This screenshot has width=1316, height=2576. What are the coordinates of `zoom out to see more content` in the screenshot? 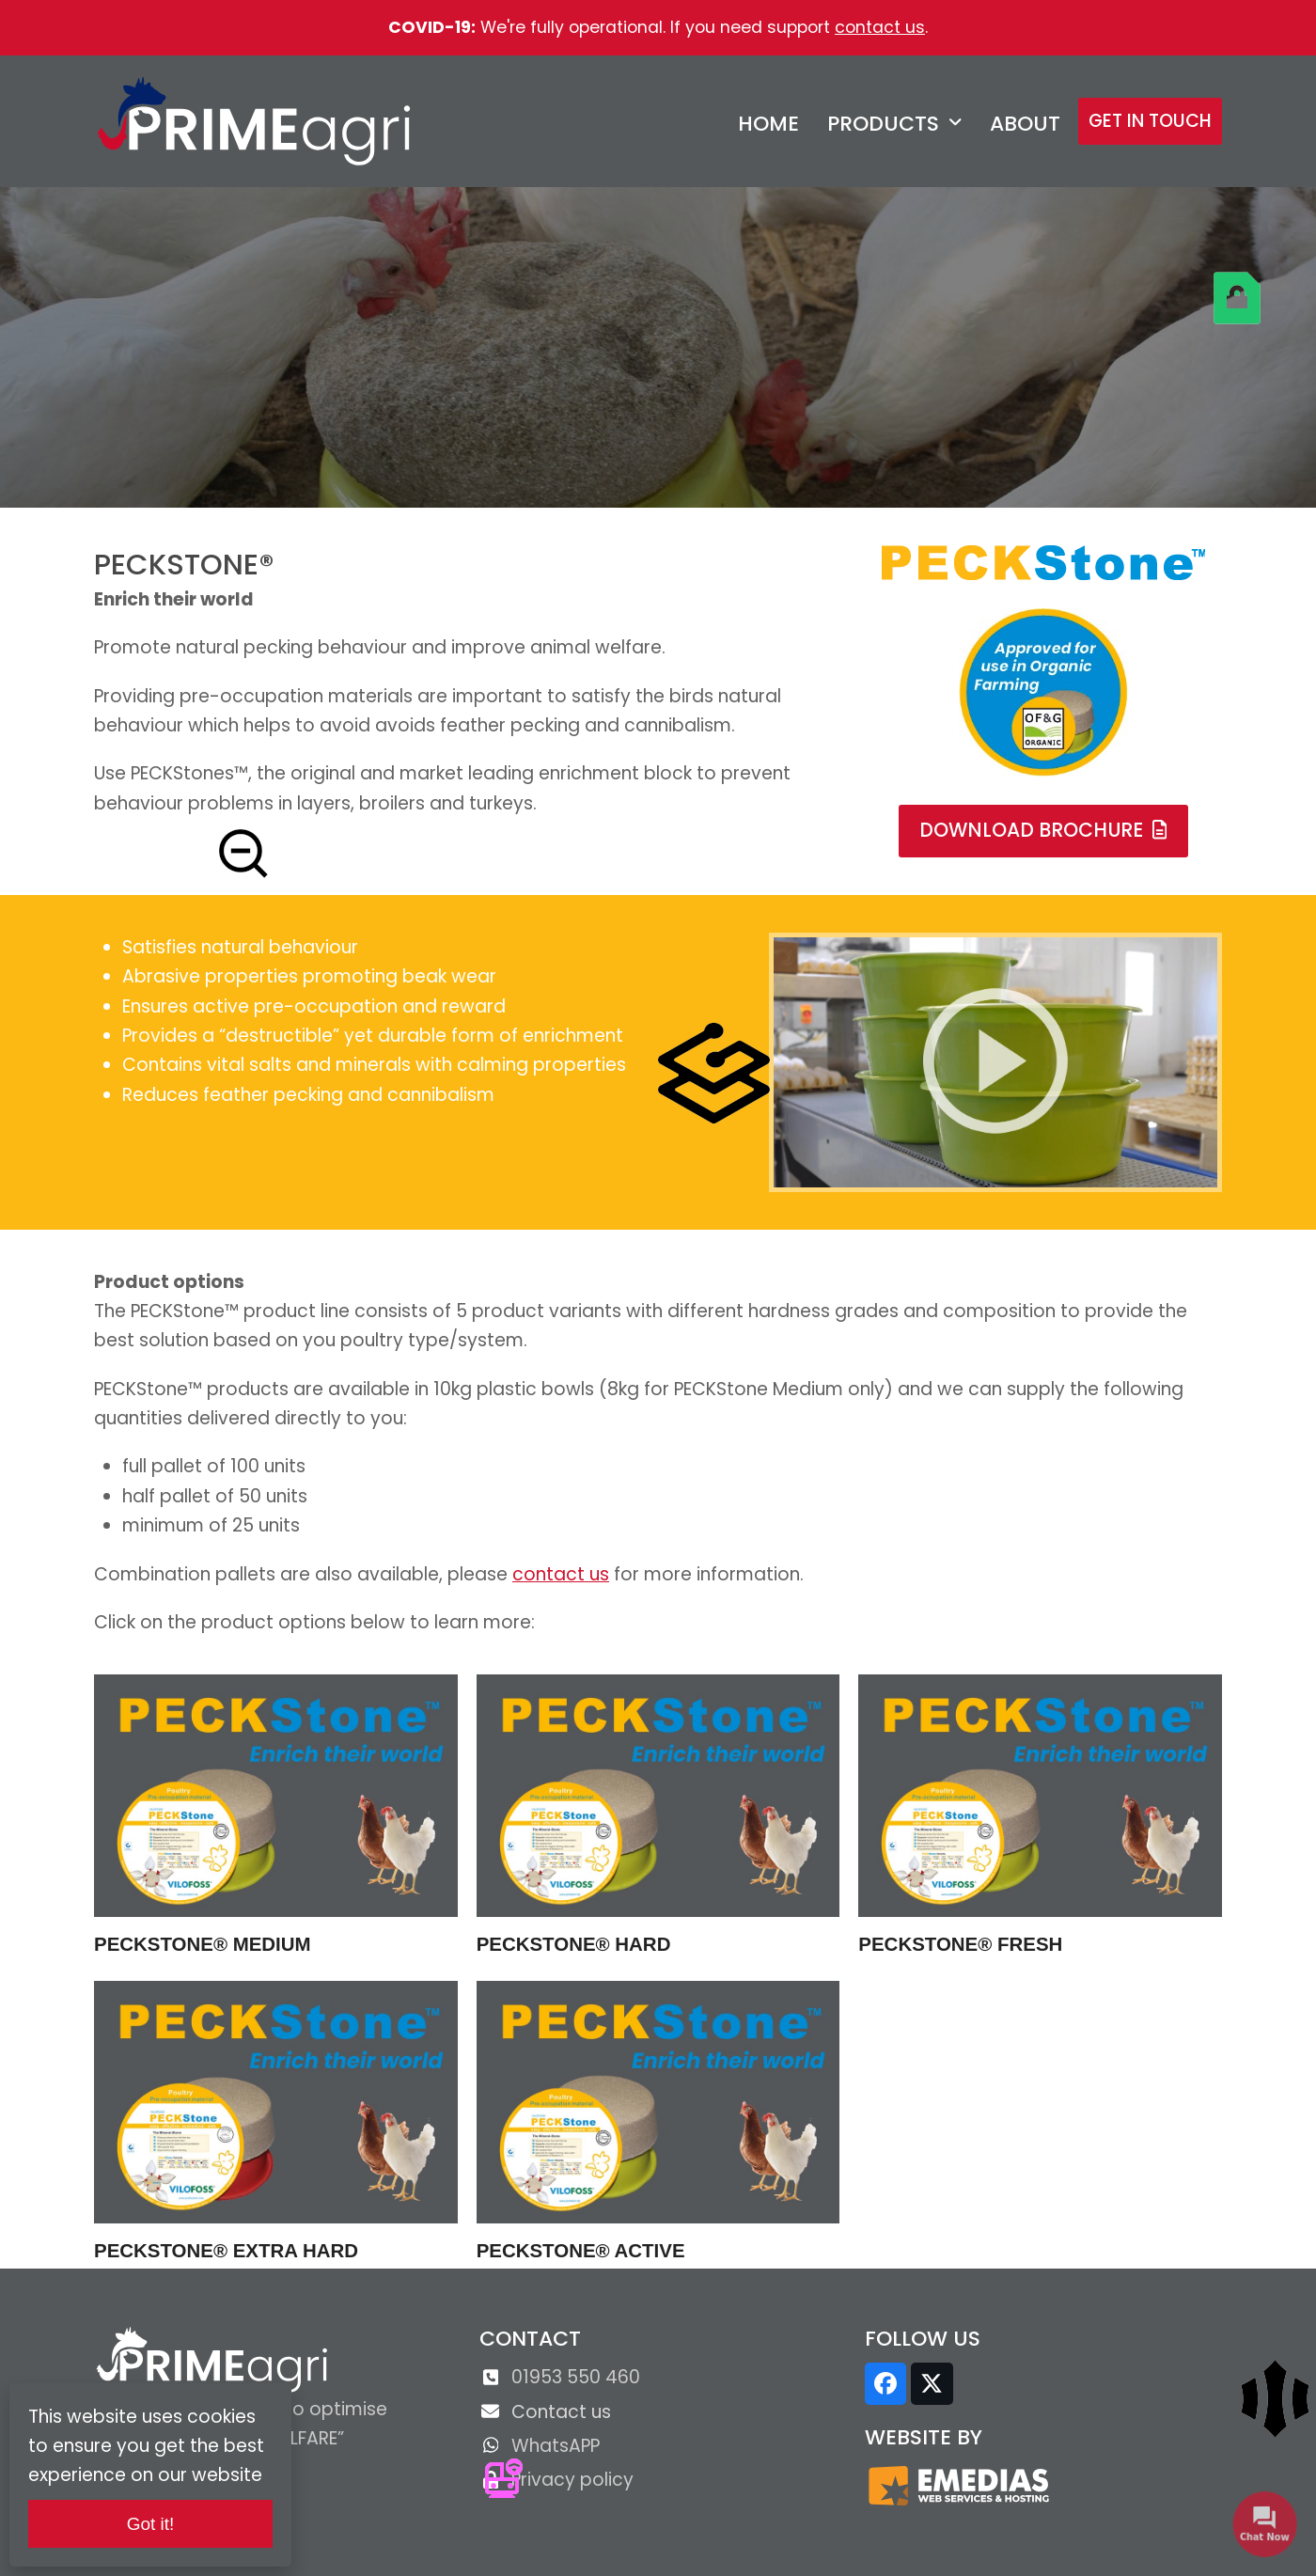 It's located at (243, 853).